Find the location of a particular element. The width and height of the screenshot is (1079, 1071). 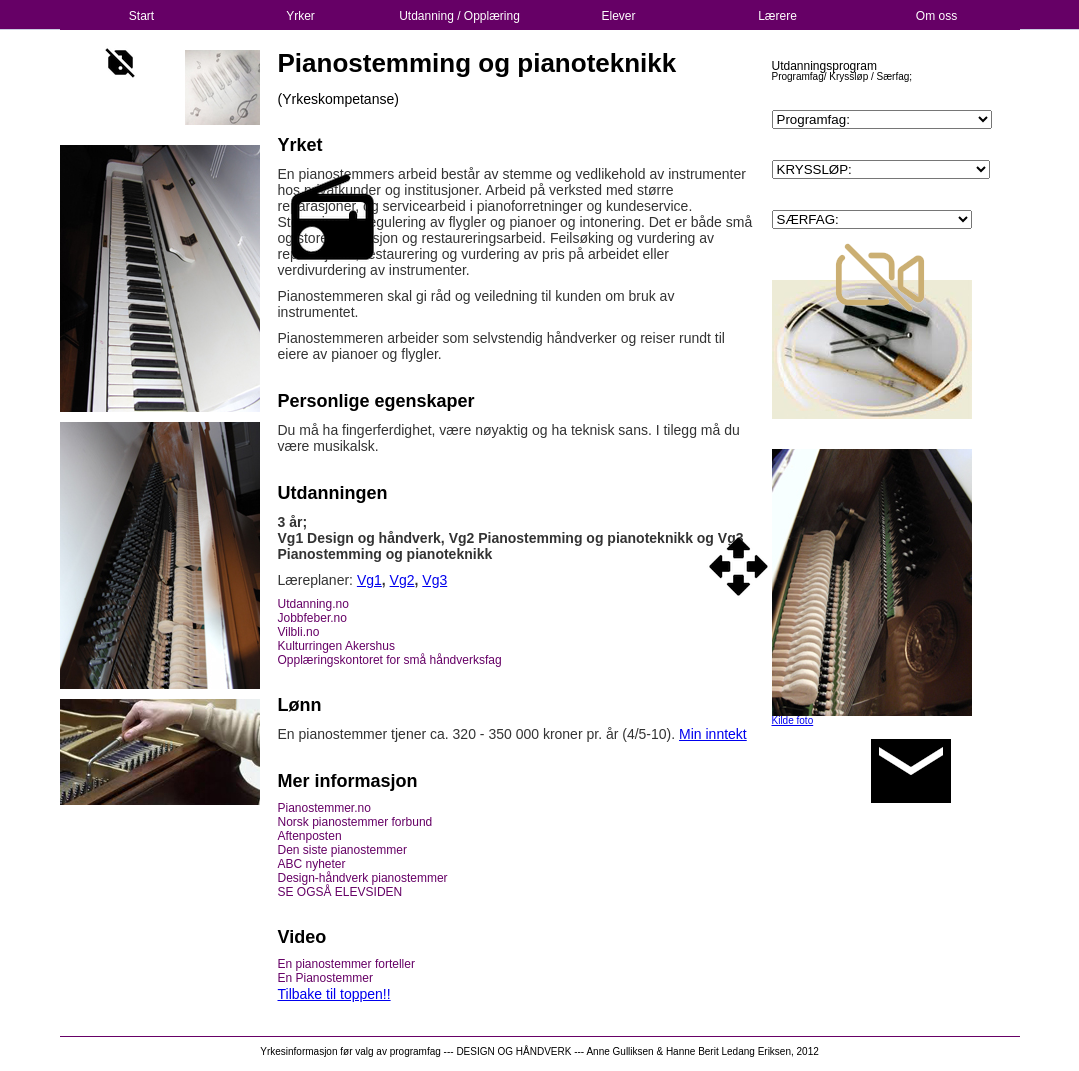

open radio or audio streaming is located at coordinates (332, 218).